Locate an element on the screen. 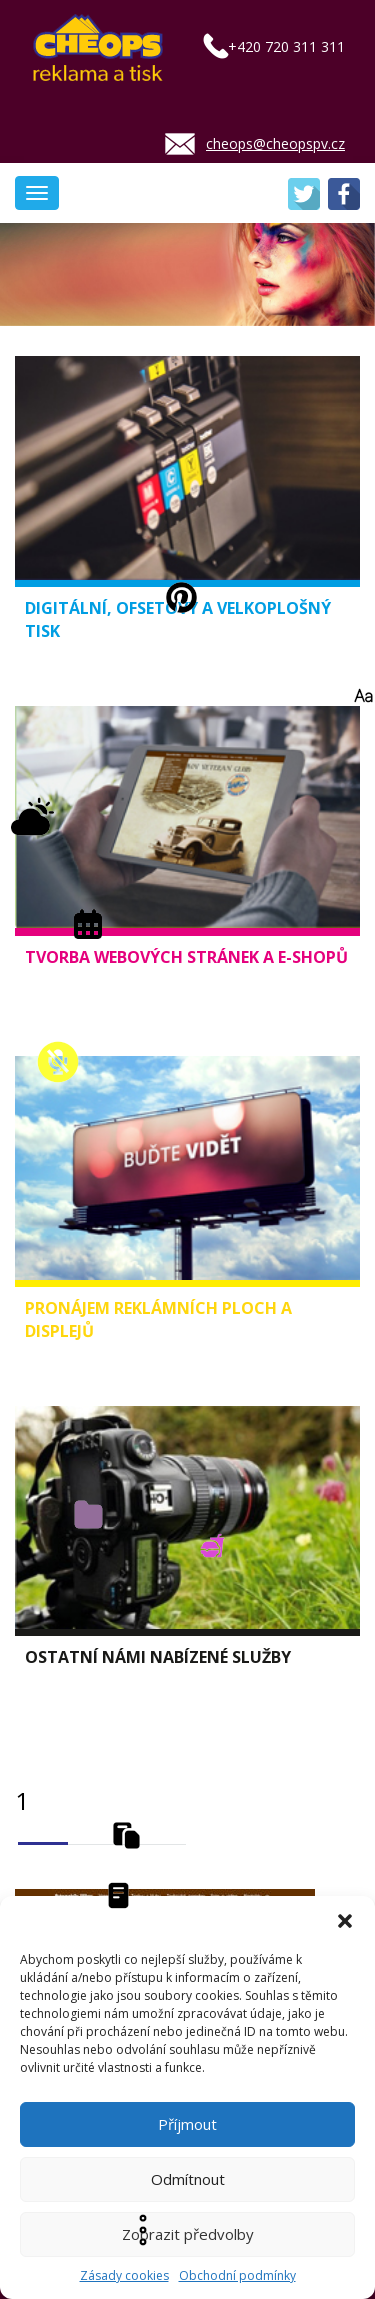  open reader mode for distraction-free viewing is located at coordinates (118, 1895).